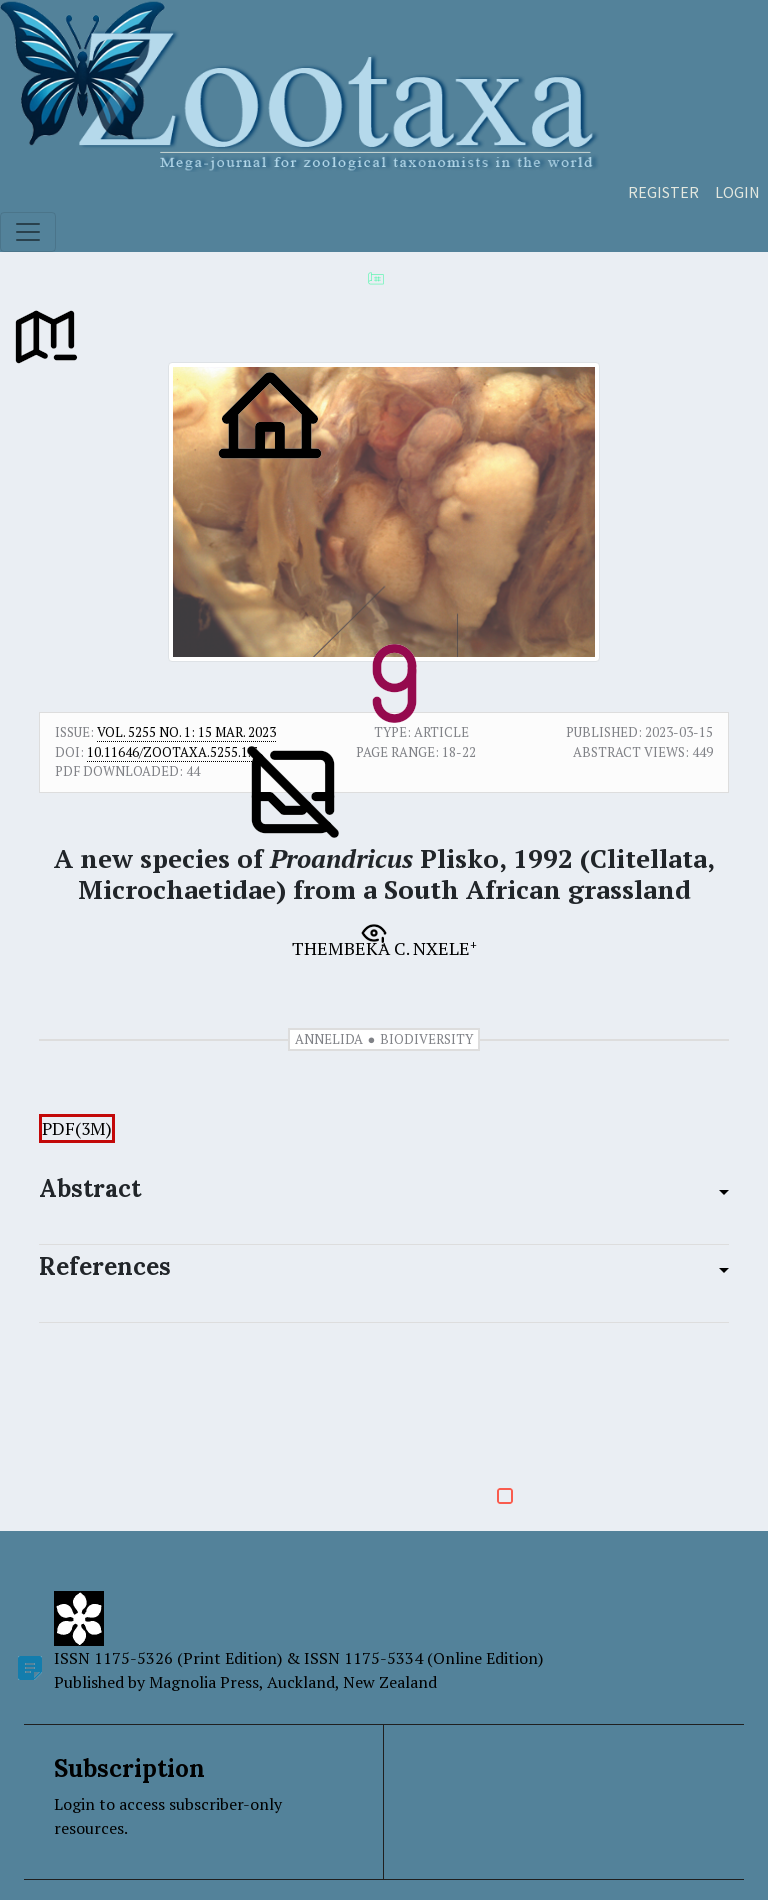  What do you see at coordinates (45, 337) in the screenshot?
I see `remove a location from the map` at bounding box center [45, 337].